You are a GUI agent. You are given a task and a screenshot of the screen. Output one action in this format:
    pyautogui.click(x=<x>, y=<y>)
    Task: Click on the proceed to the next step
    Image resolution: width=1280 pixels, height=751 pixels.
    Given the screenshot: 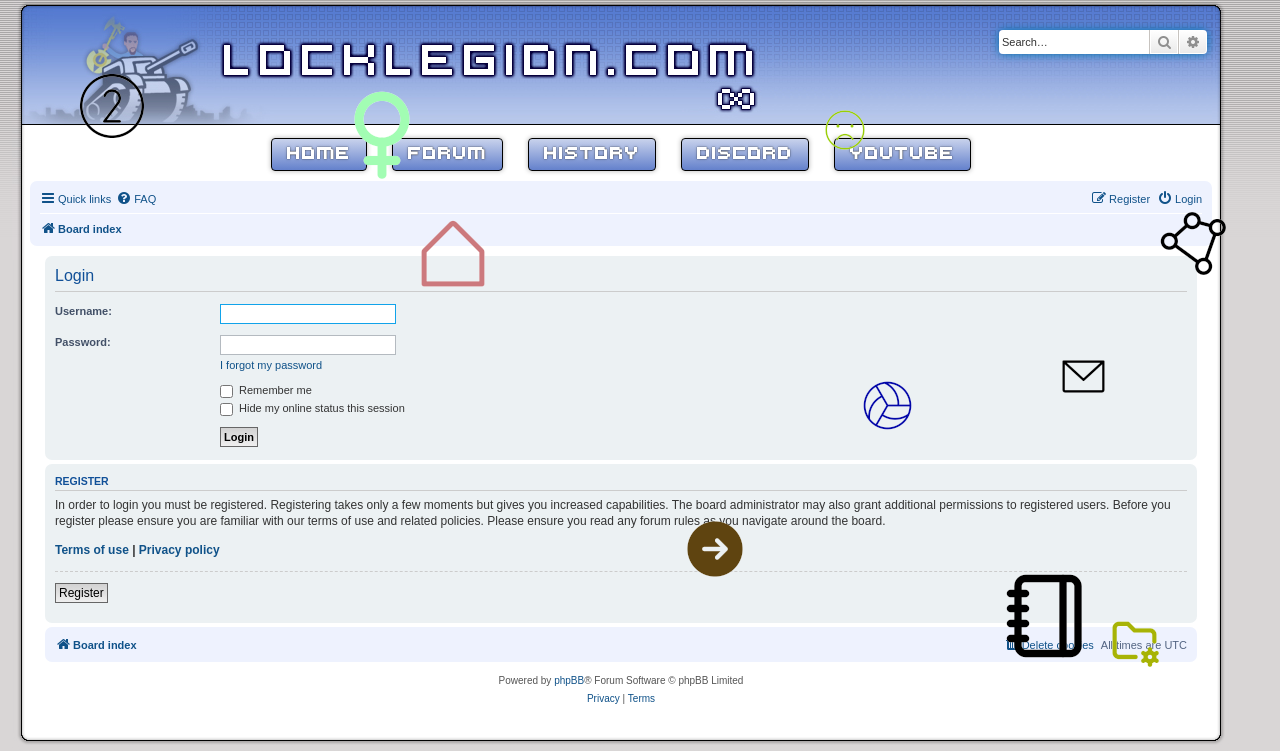 What is the action you would take?
    pyautogui.click(x=715, y=549)
    